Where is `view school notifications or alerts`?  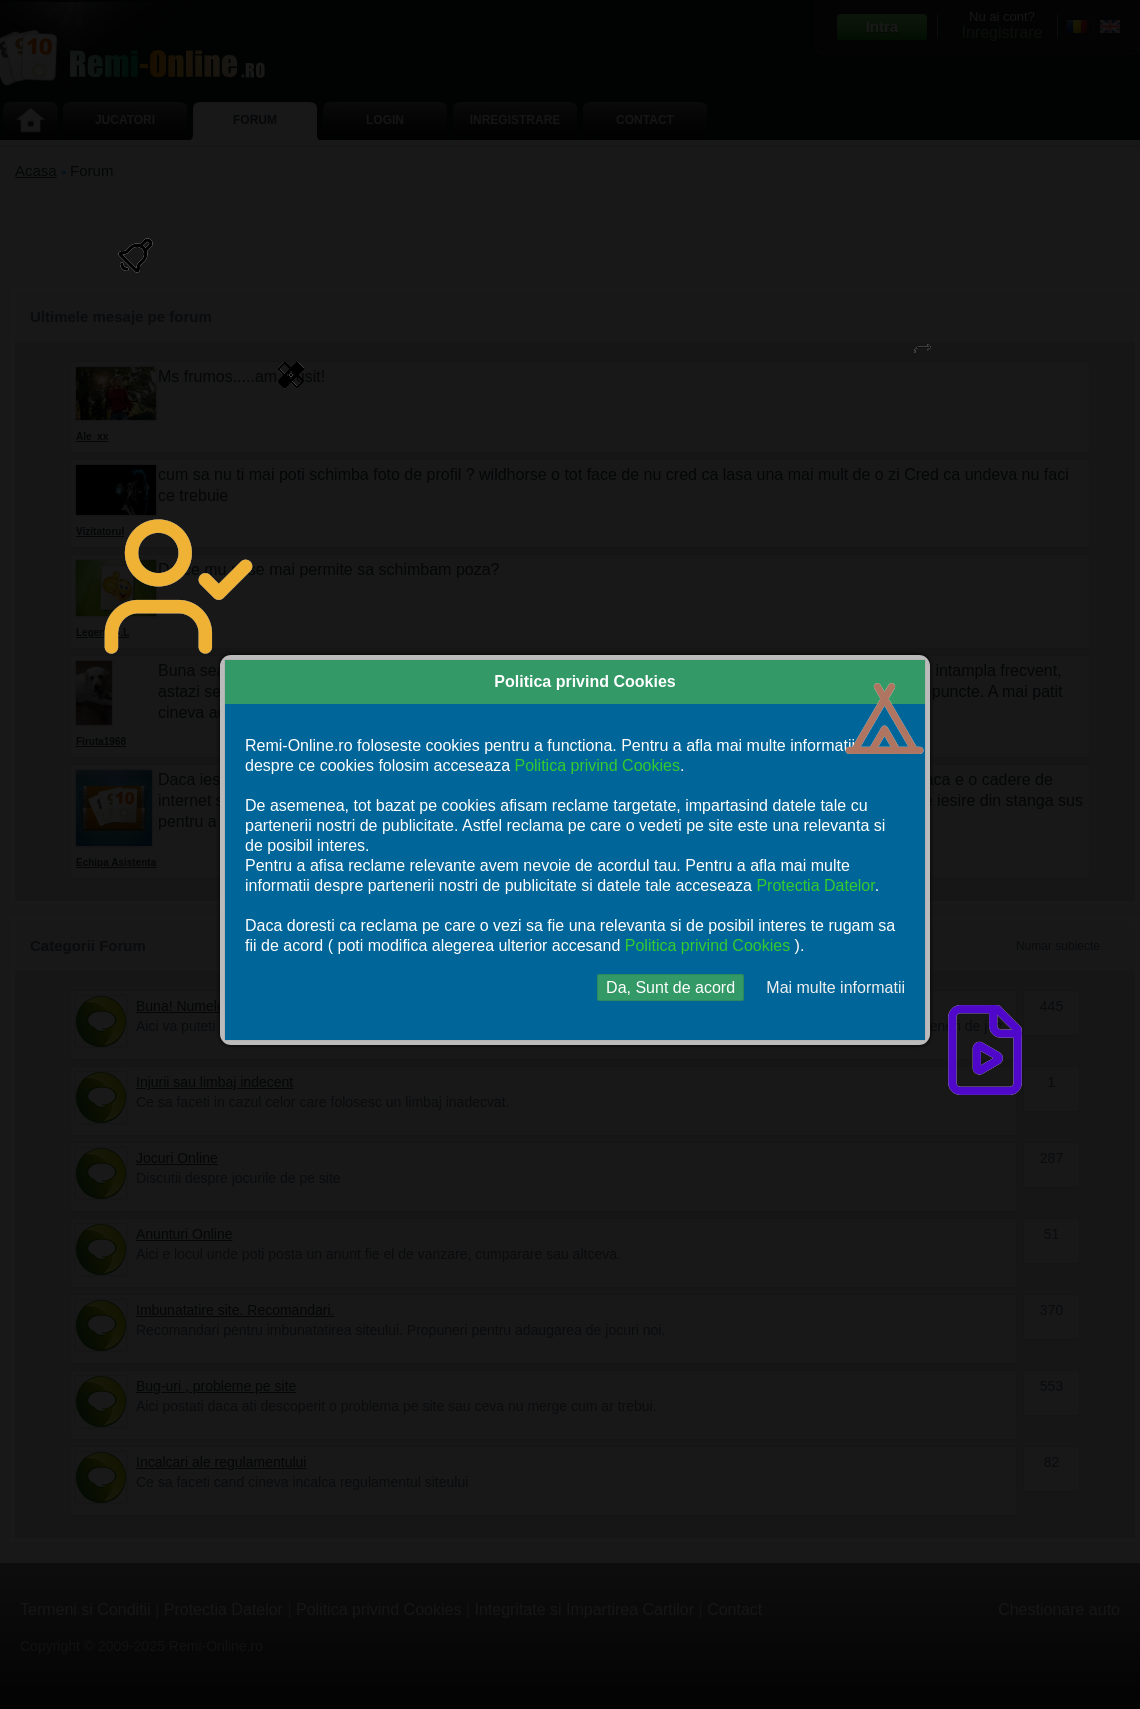 view school notifications or alerts is located at coordinates (135, 255).